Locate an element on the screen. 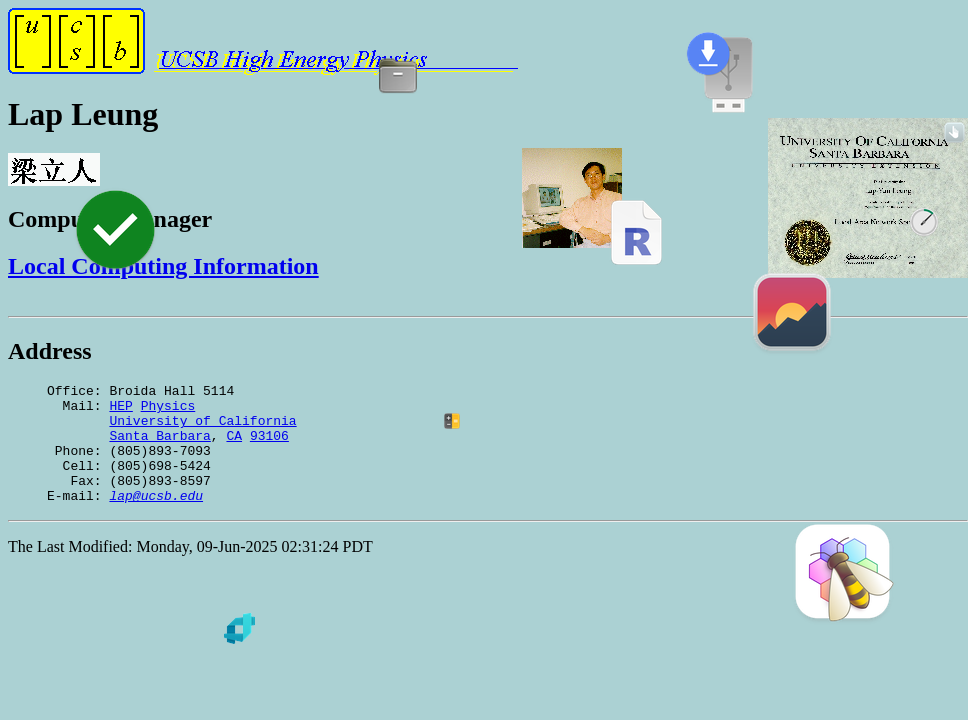 This screenshot has height=720, width=968. create a bootable USB drive is located at coordinates (728, 74).